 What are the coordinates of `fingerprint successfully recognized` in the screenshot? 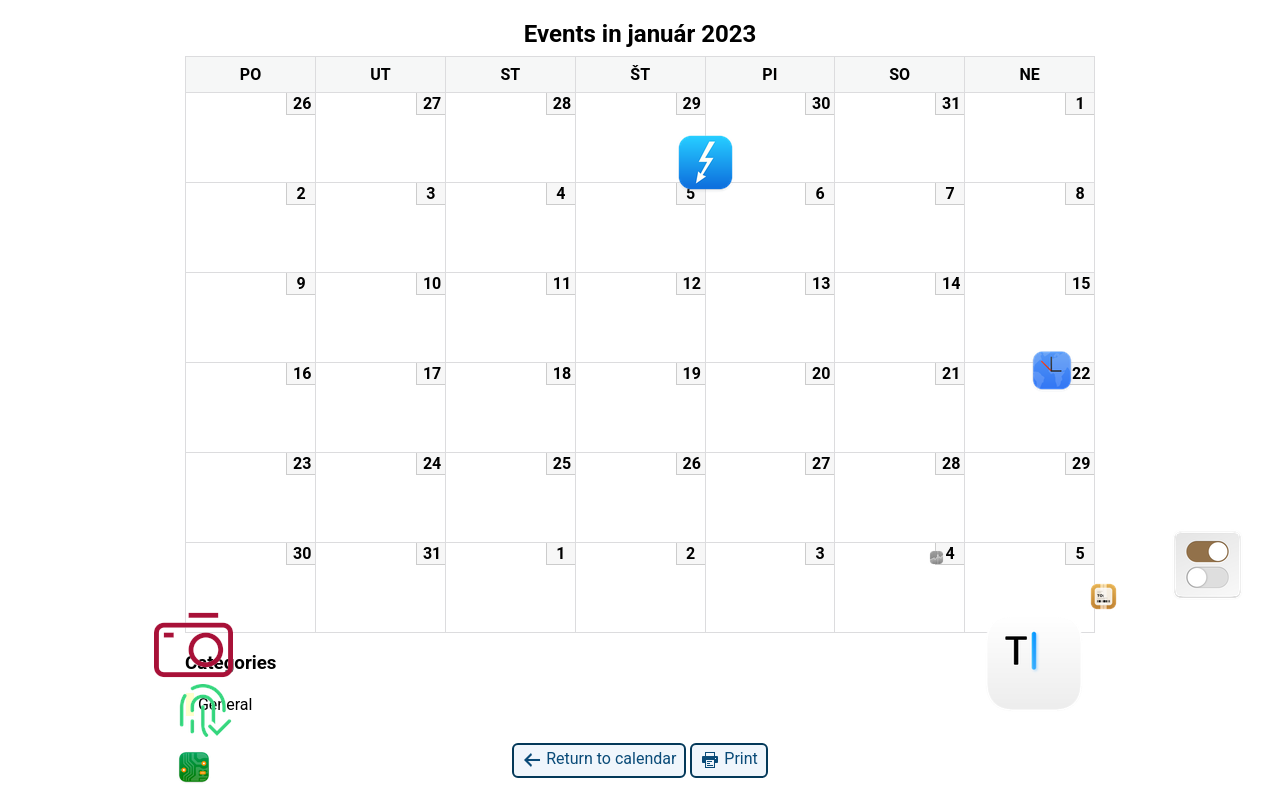 It's located at (205, 710).